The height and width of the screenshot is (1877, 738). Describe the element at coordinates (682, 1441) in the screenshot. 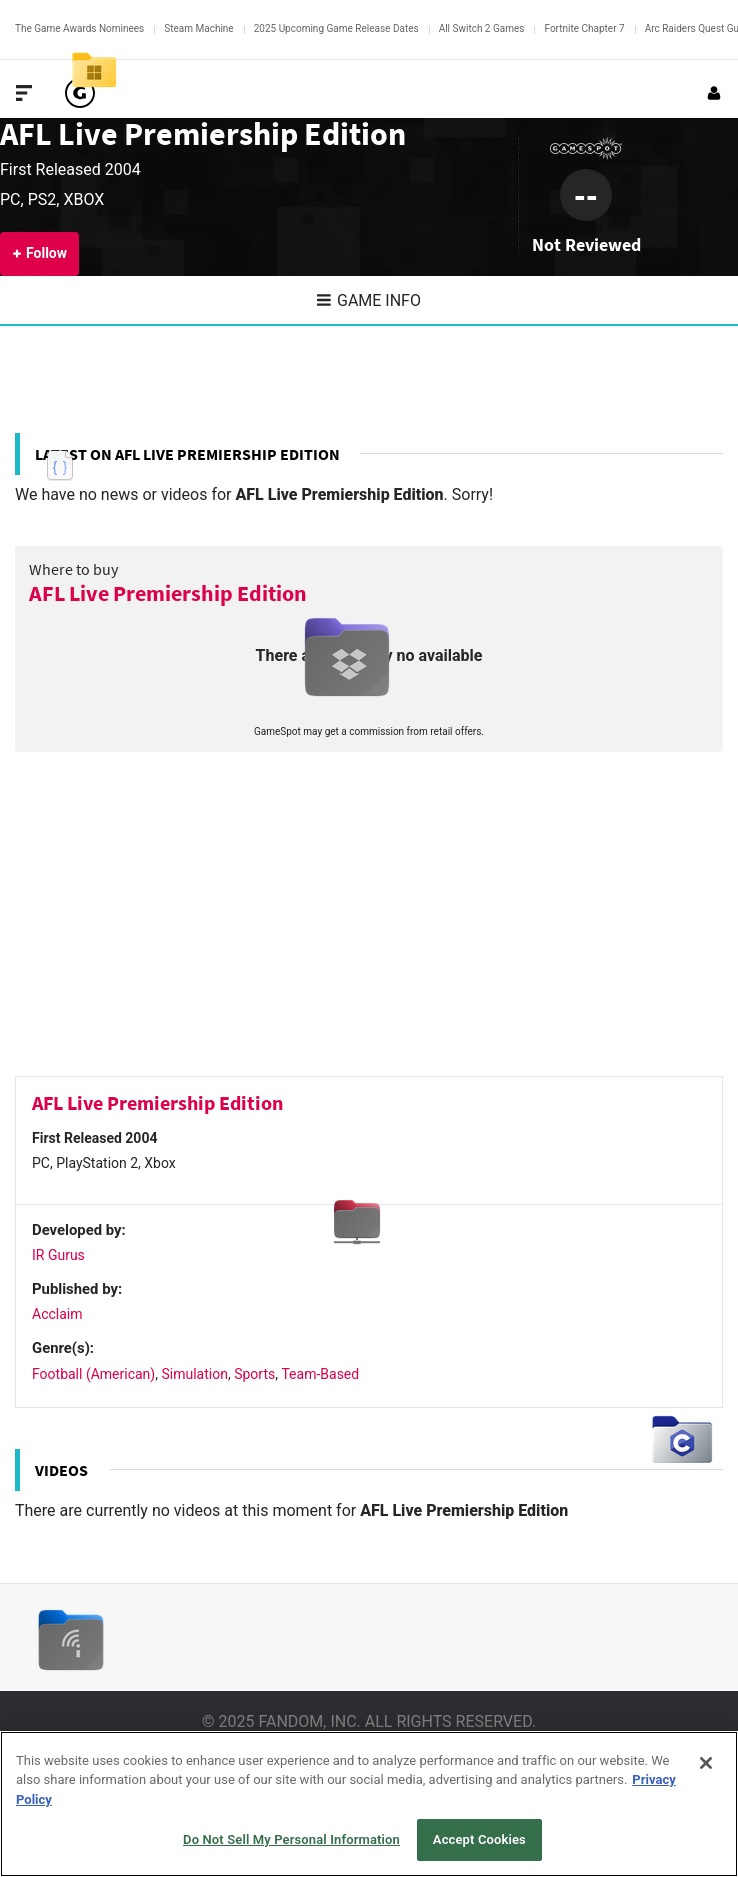

I see `open folder containing C programming files` at that location.